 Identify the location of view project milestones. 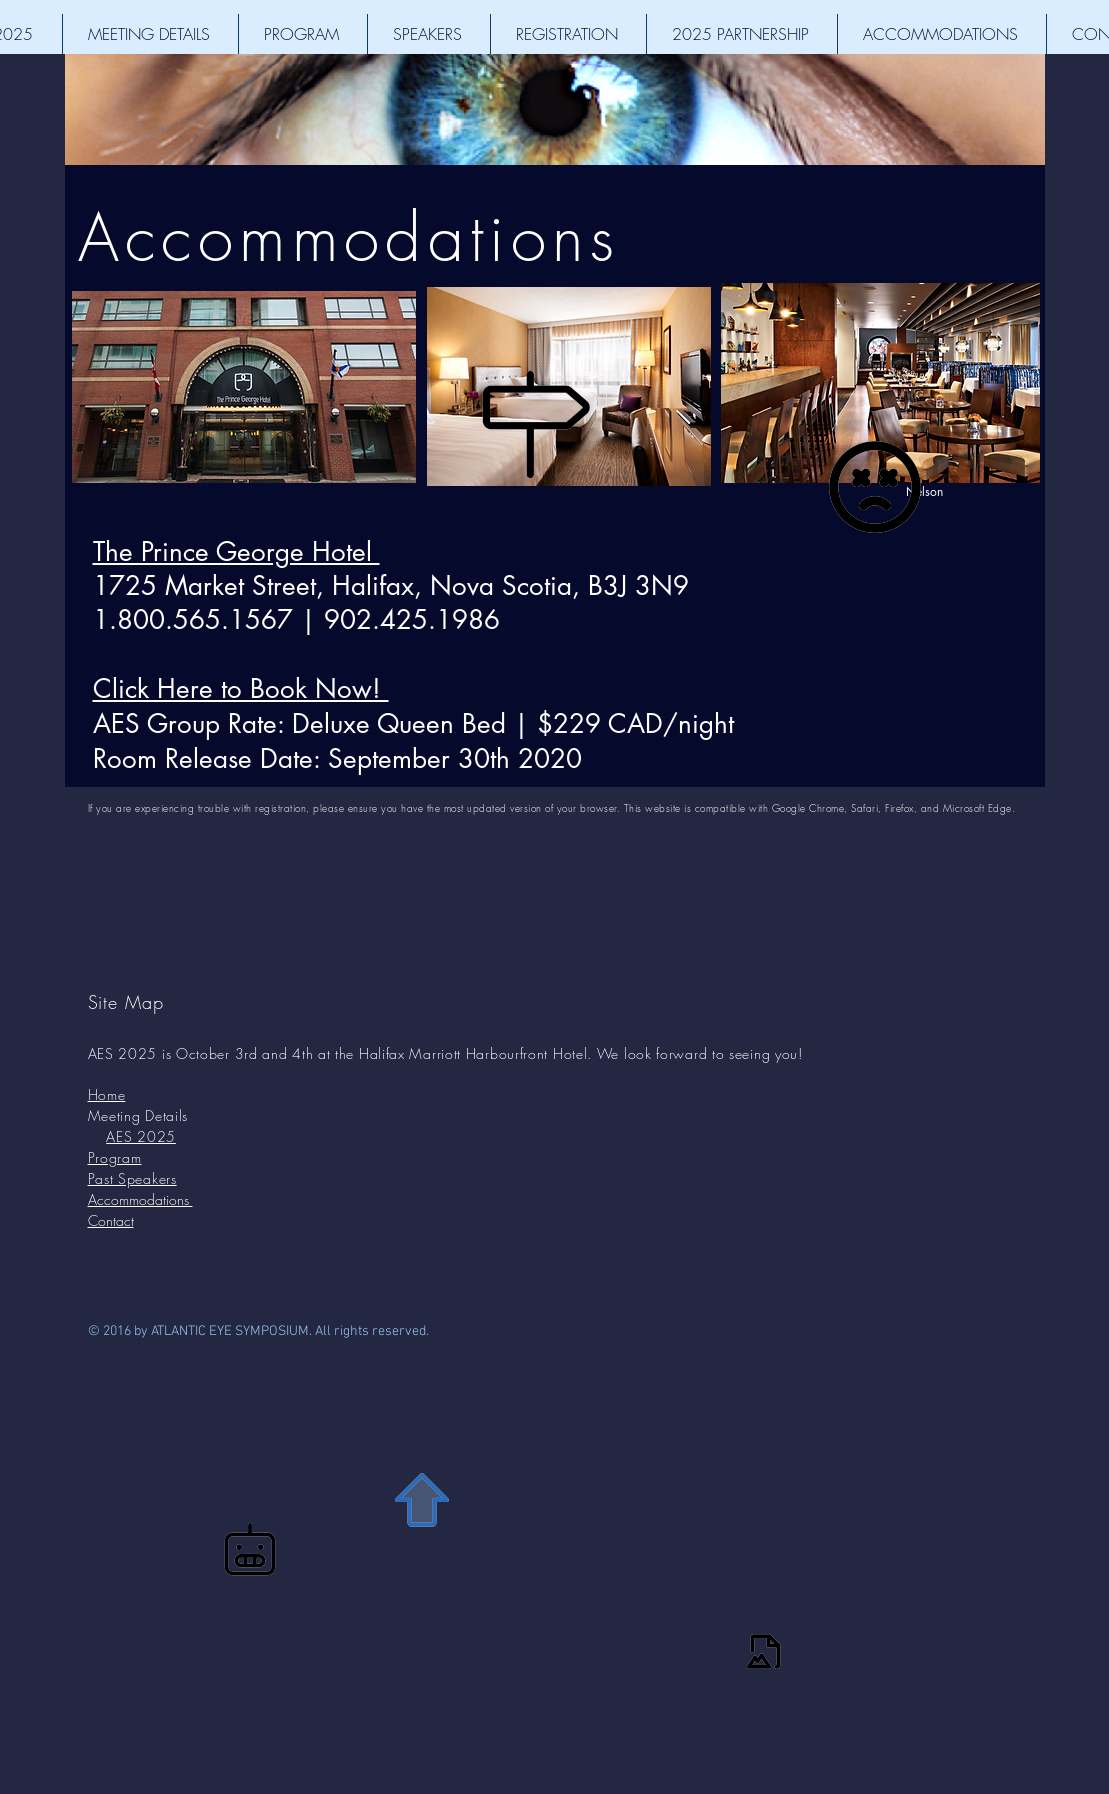
(531, 424).